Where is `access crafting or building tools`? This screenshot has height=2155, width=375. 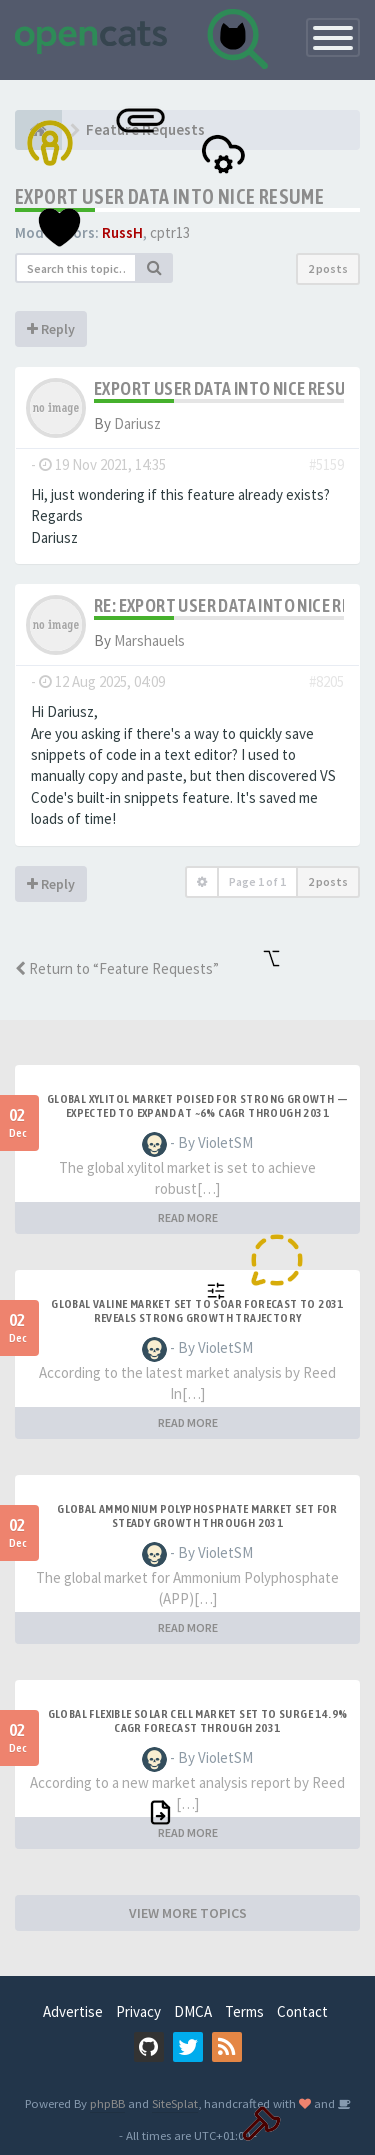 access crafting or building tools is located at coordinates (261, 2123).